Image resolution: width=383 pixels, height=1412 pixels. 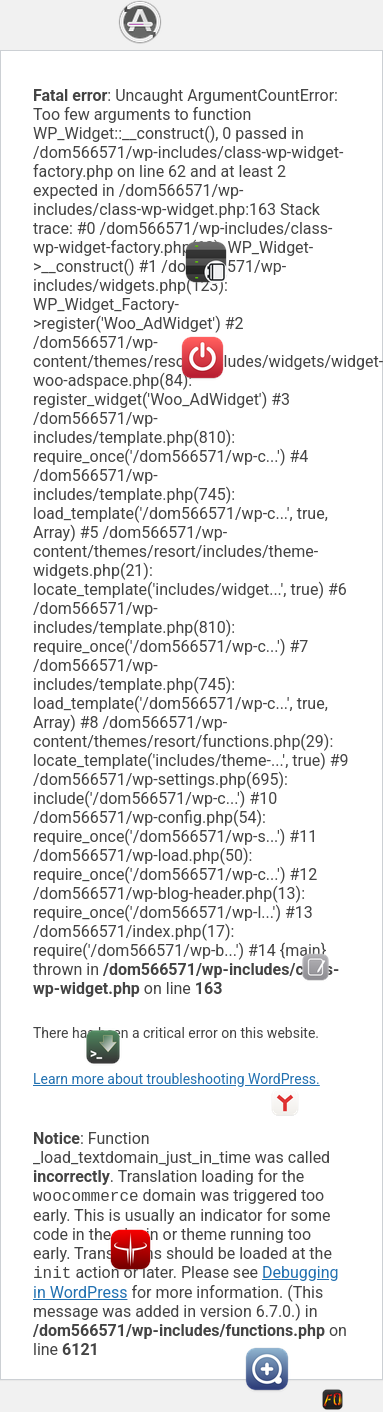 What do you see at coordinates (285, 1102) in the screenshot?
I see `open yandex browser` at bounding box center [285, 1102].